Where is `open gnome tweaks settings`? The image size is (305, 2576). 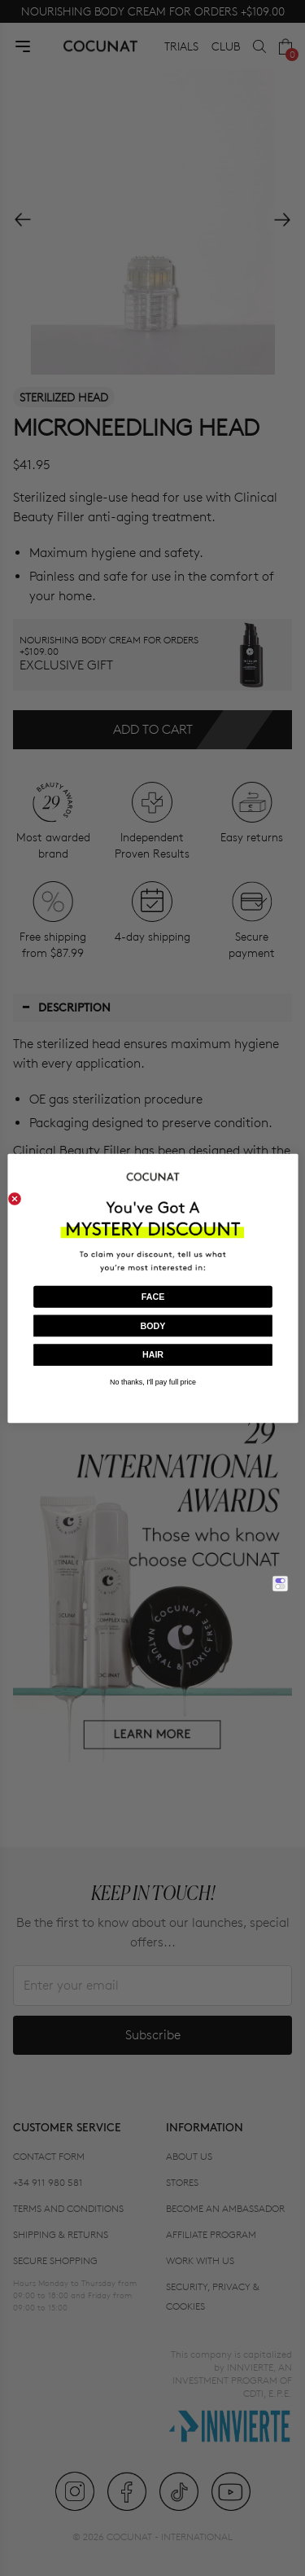
open gnome tweaks settings is located at coordinates (280, 1583).